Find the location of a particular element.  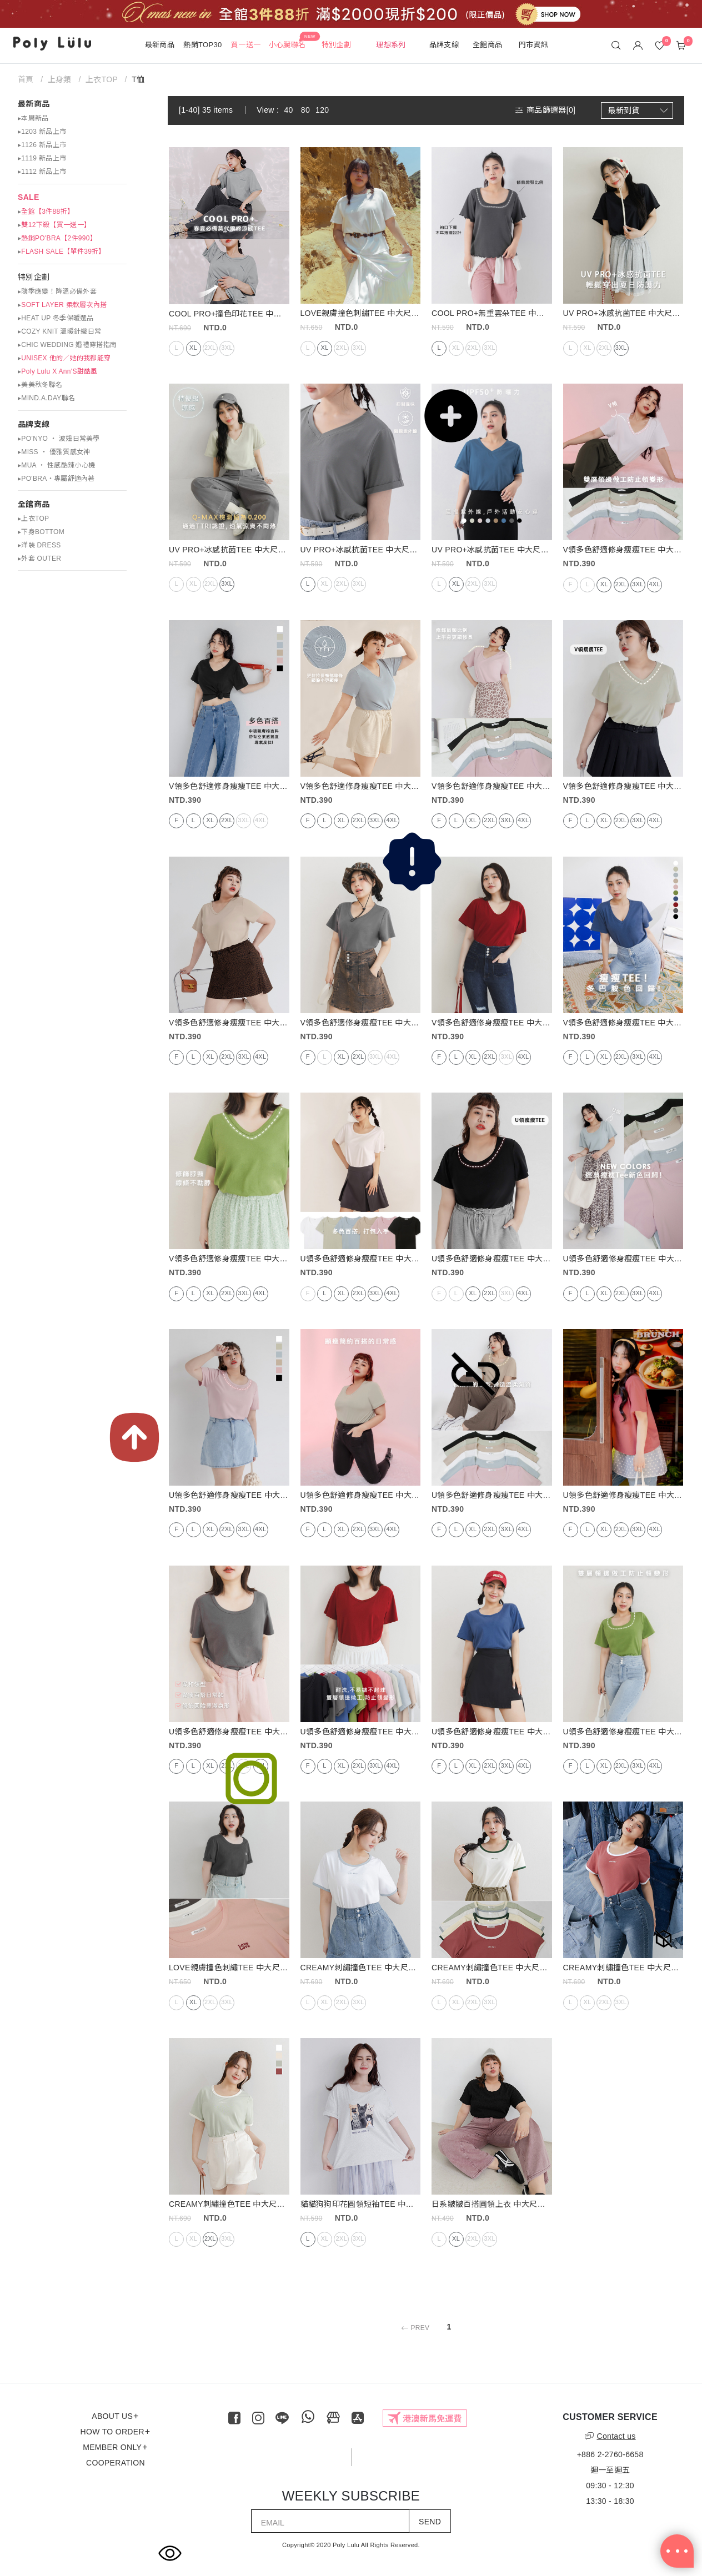

tumble dry laundry care instruction is located at coordinates (251, 1778).